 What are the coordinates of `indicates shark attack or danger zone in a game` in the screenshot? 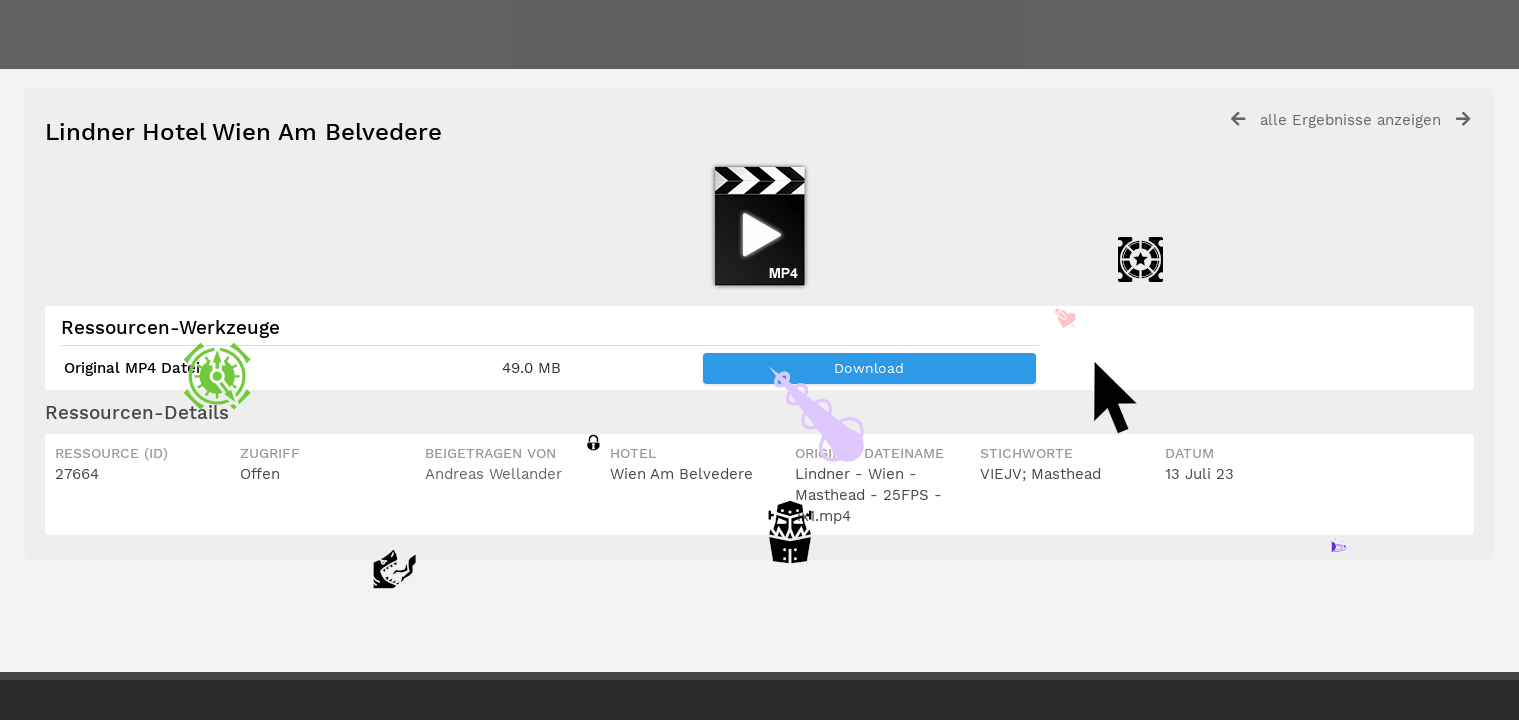 It's located at (394, 567).